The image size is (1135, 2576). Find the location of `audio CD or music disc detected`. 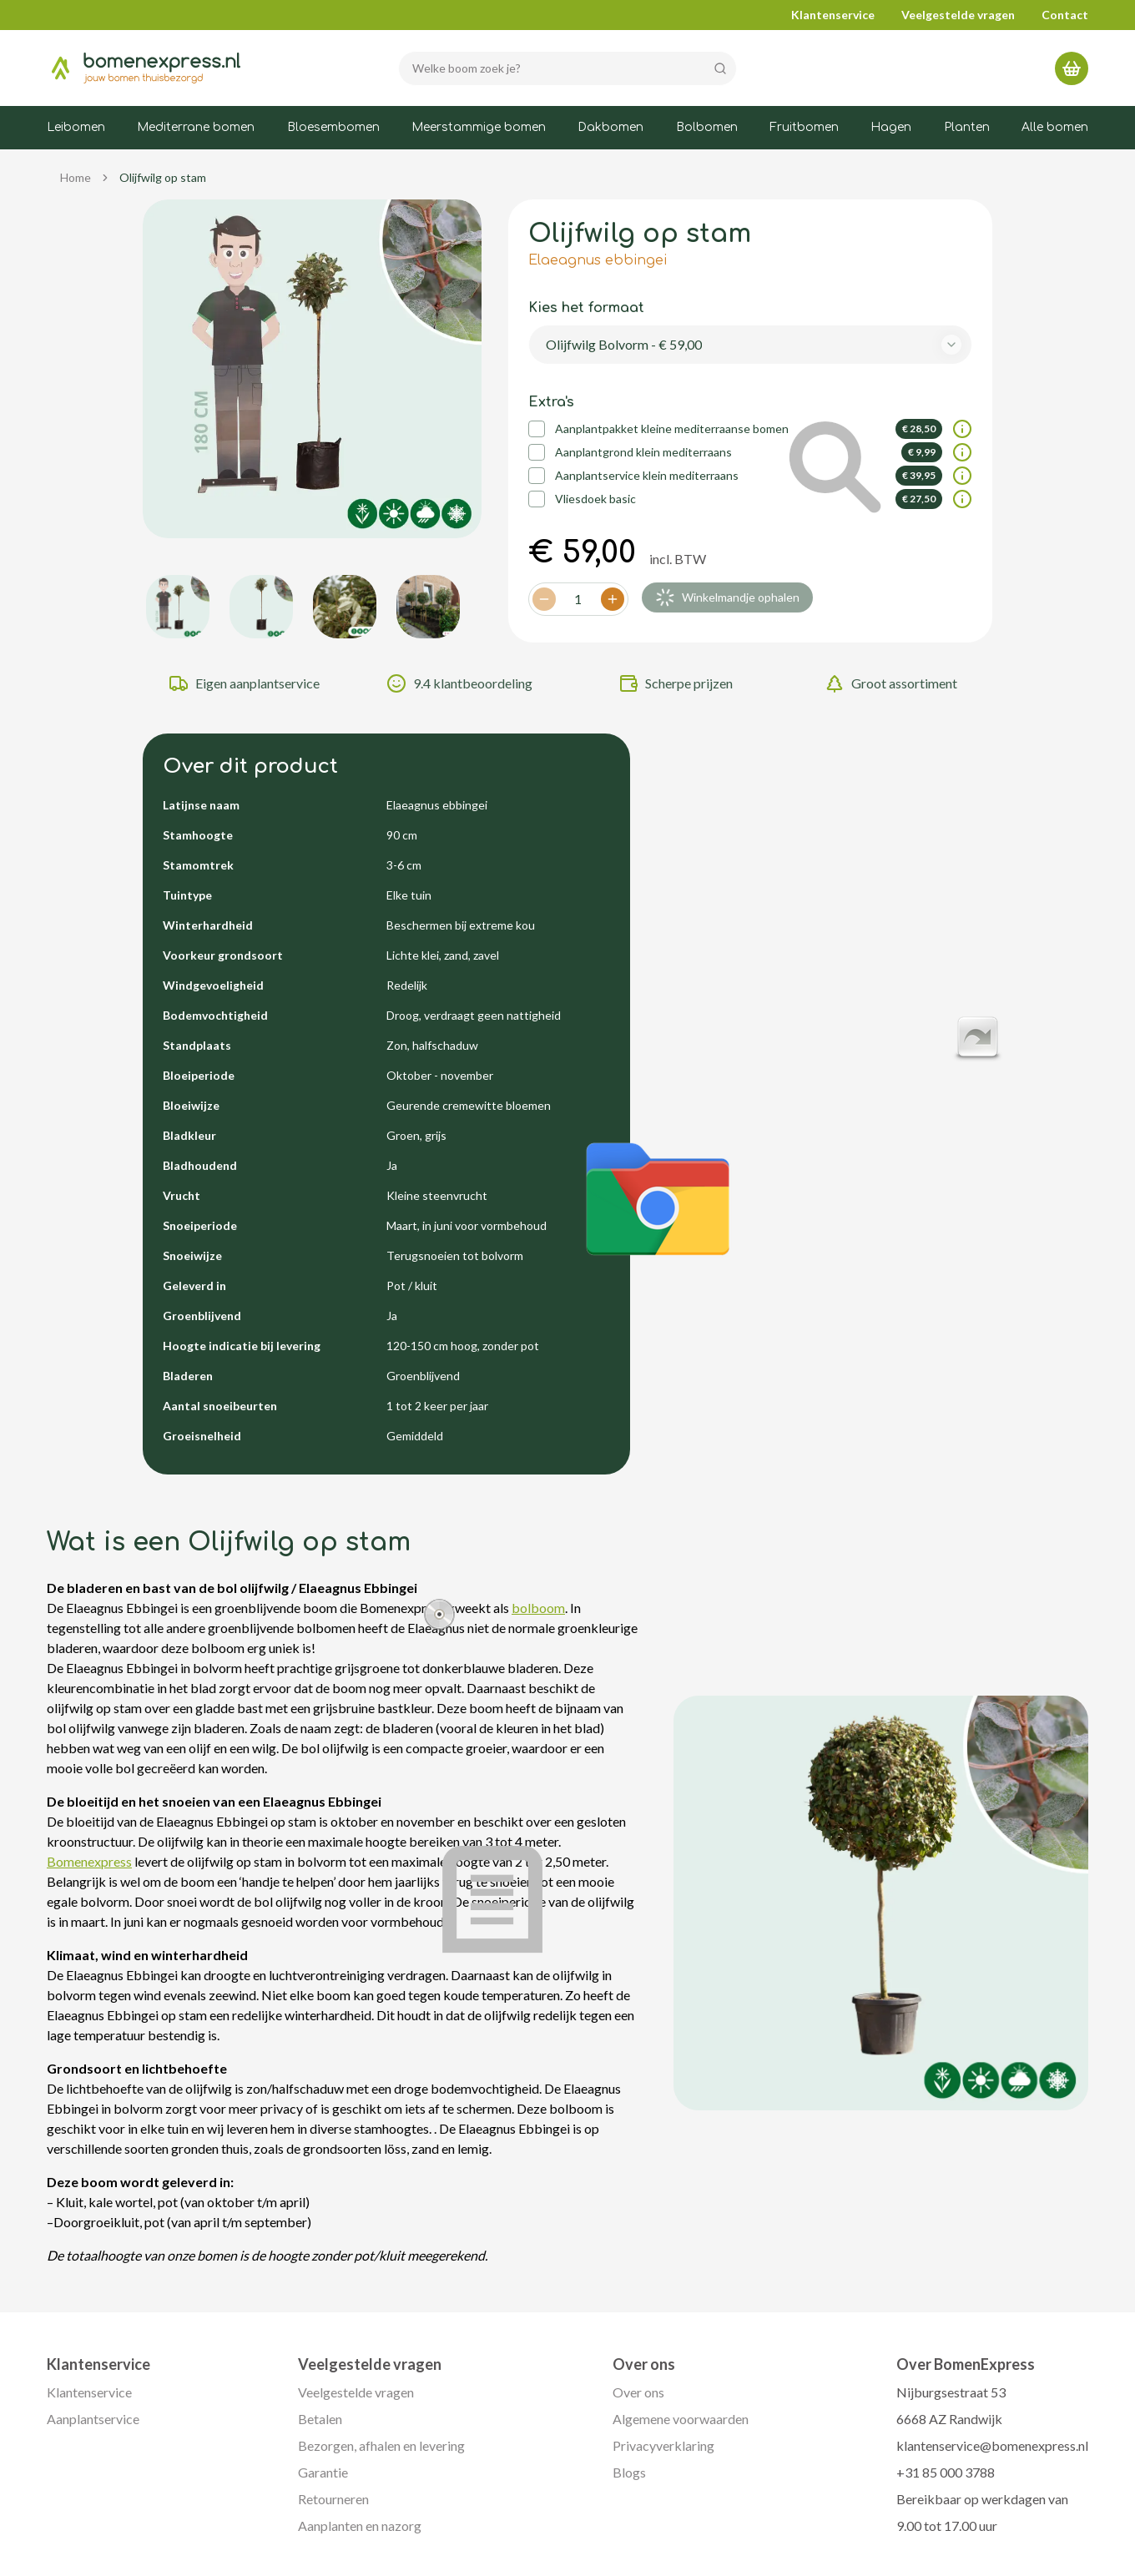

audio CD or music disc detected is located at coordinates (439, 1614).